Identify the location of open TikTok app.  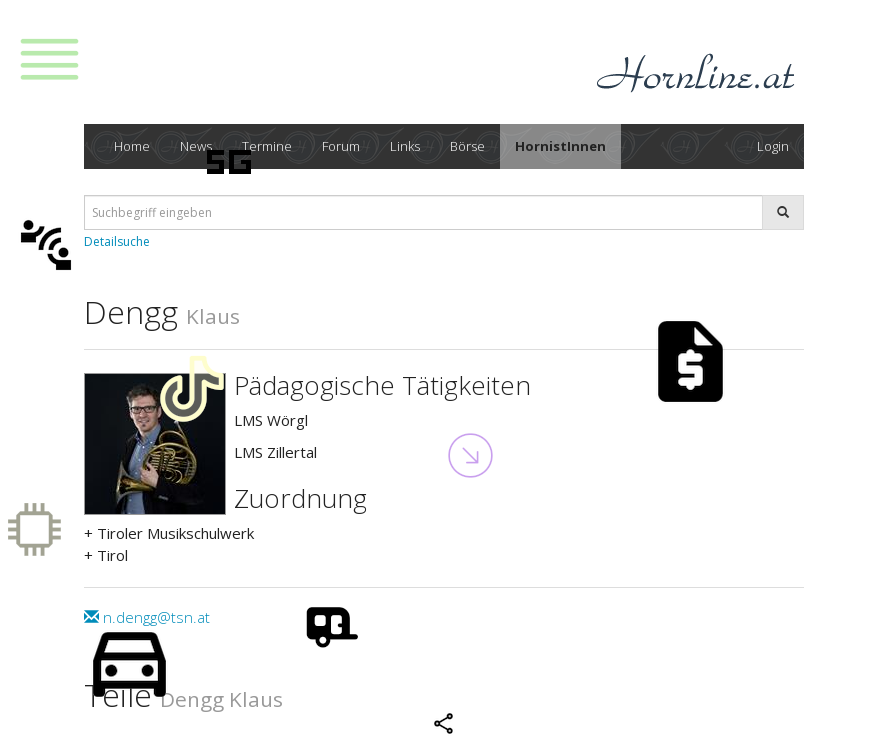
(192, 390).